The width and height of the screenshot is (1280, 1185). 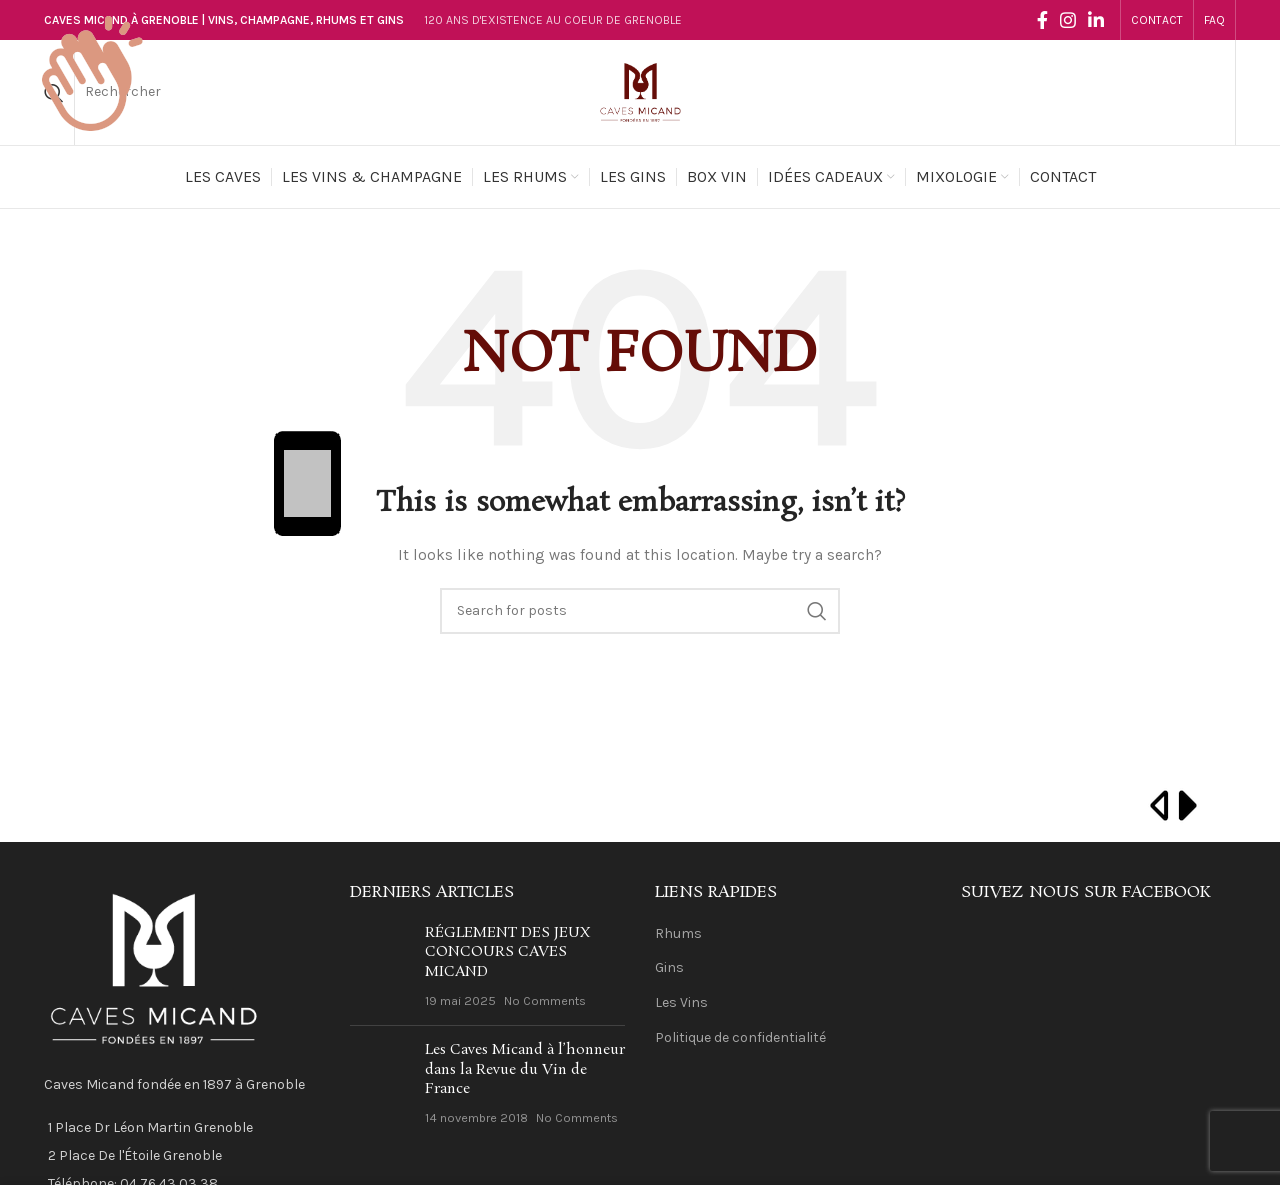 I want to click on switch to the left panel or view, so click(x=1173, y=805).